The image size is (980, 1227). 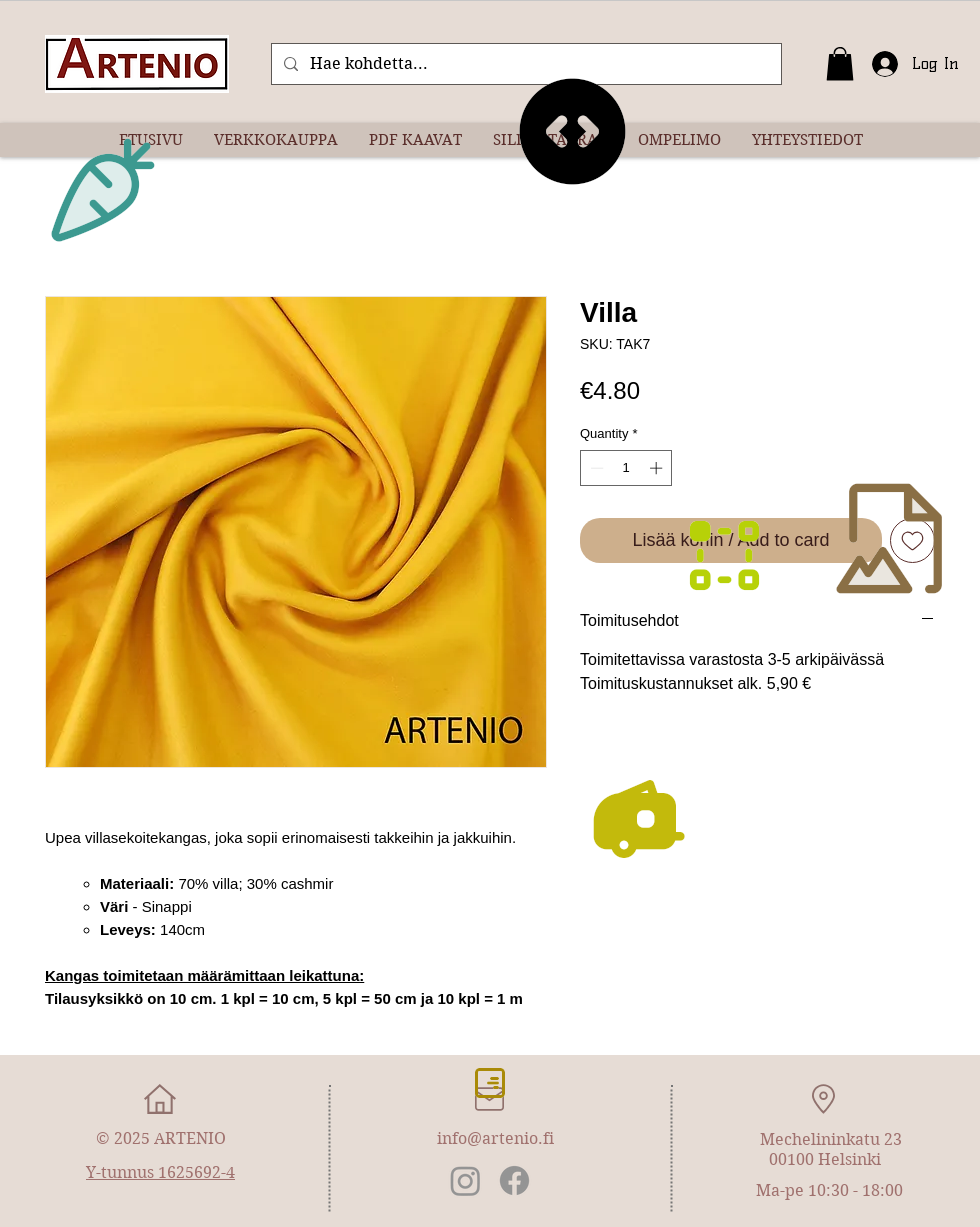 What do you see at coordinates (490, 1083) in the screenshot?
I see `align content to the right middle of a container` at bounding box center [490, 1083].